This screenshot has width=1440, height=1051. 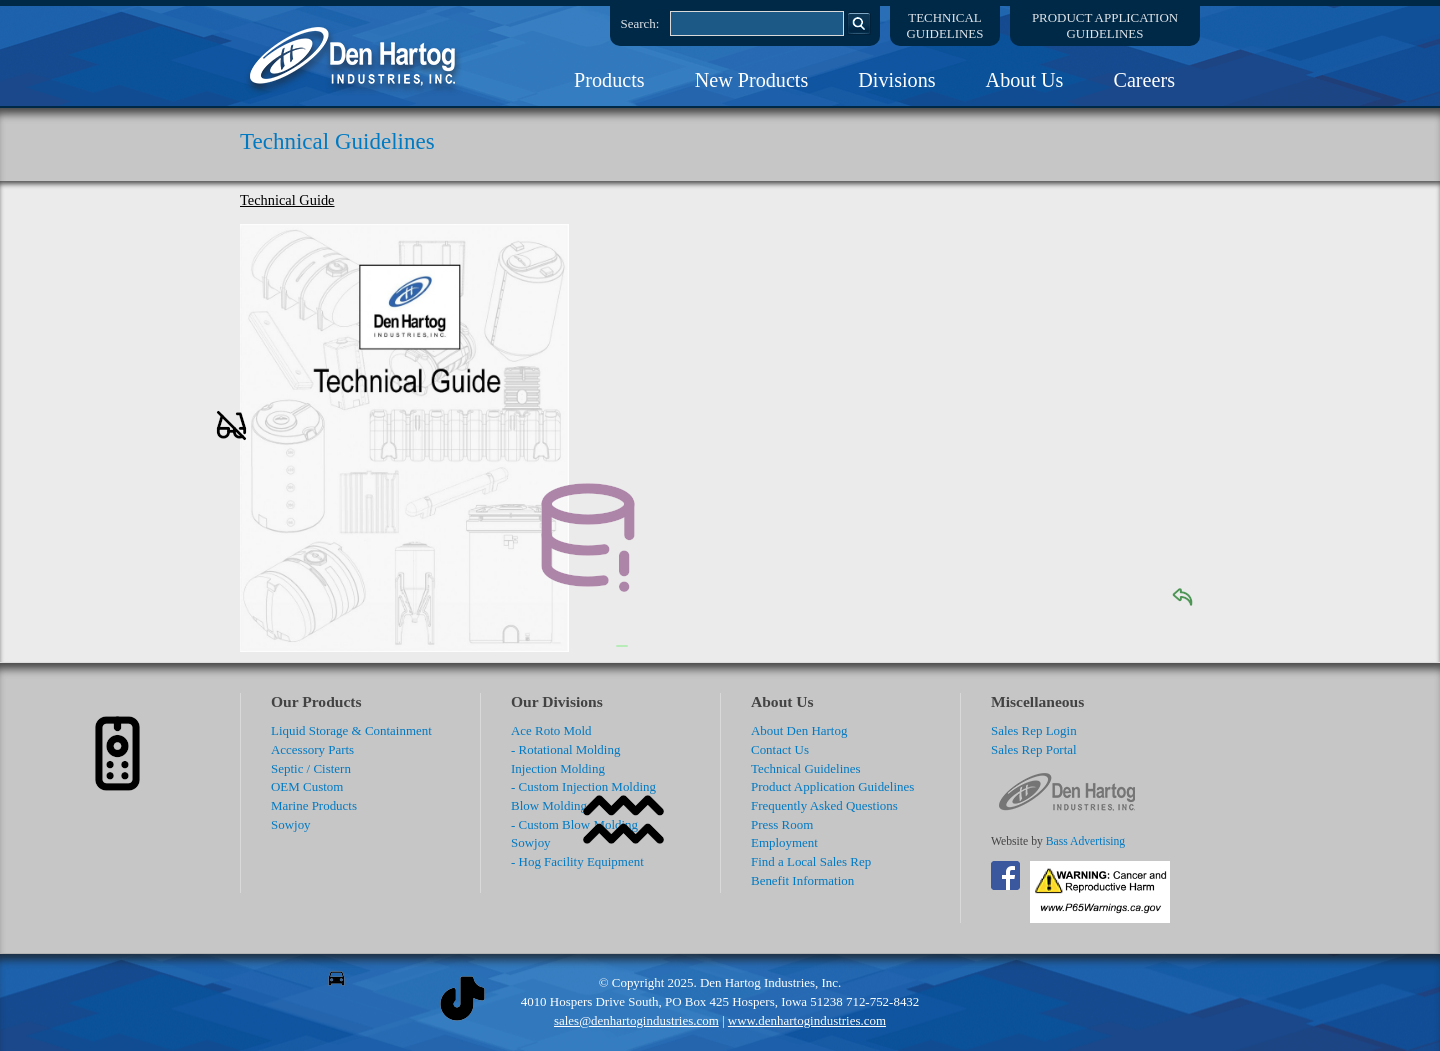 What do you see at coordinates (117, 753) in the screenshot?
I see `access remote control settings` at bounding box center [117, 753].